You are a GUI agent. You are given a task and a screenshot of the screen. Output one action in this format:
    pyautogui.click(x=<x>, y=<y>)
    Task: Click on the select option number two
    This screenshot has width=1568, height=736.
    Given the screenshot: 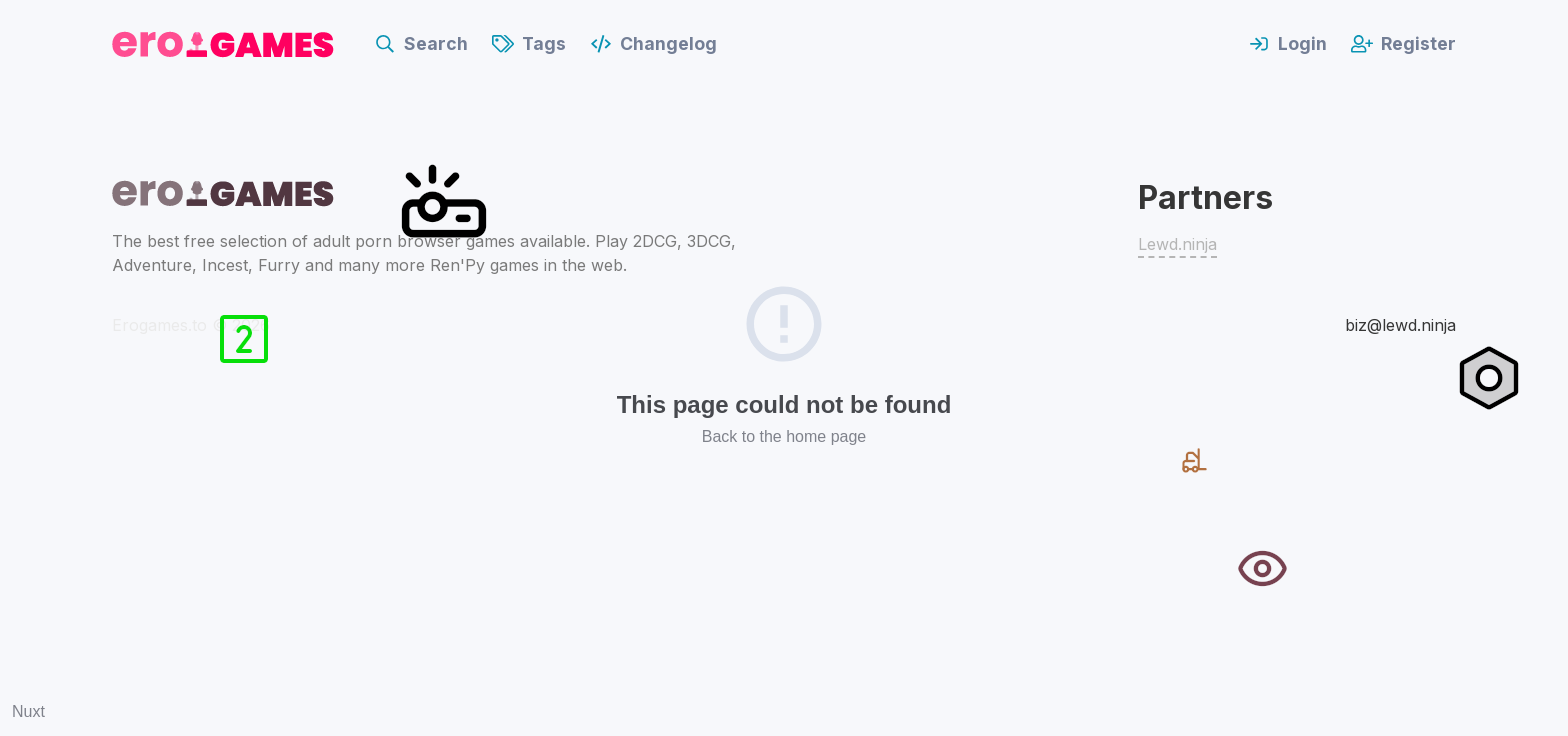 What is the action you would take?
    pyautogui.click(x=244, y=339)
    